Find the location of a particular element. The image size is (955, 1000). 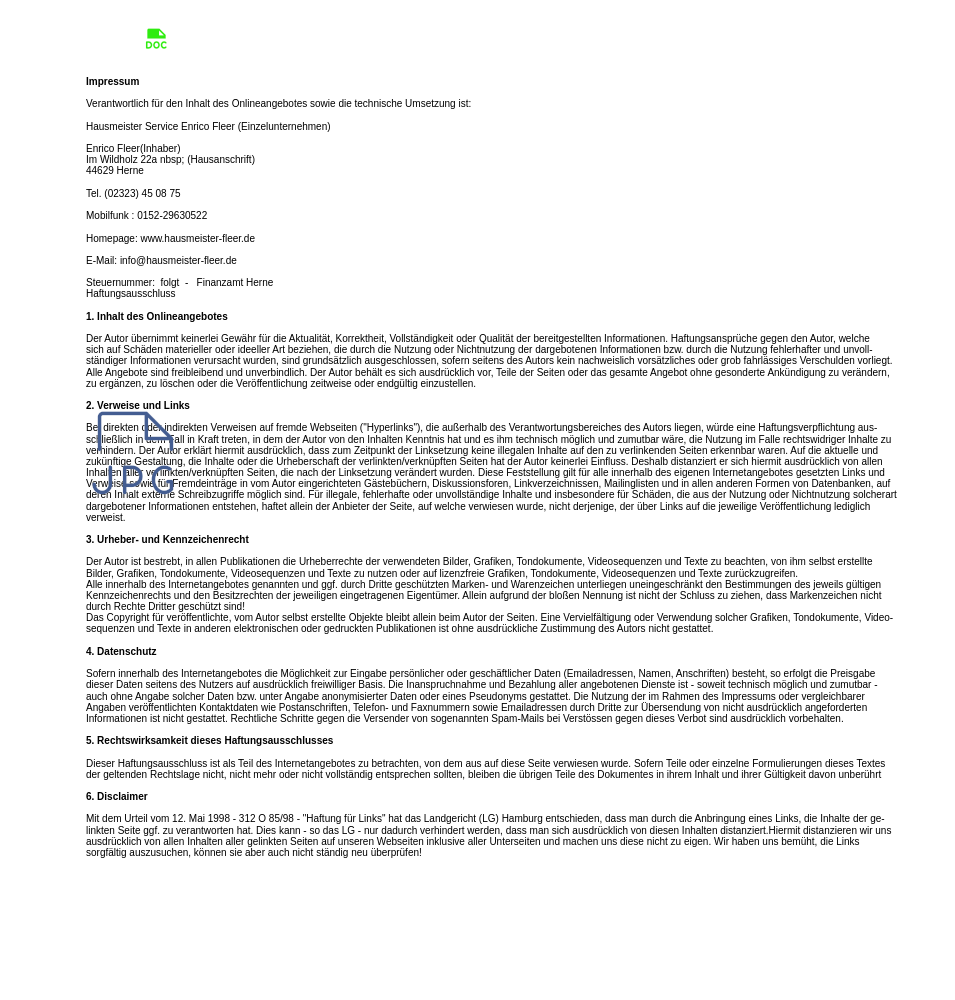

view or open a JPG image file is located at coordinates (135, 456).